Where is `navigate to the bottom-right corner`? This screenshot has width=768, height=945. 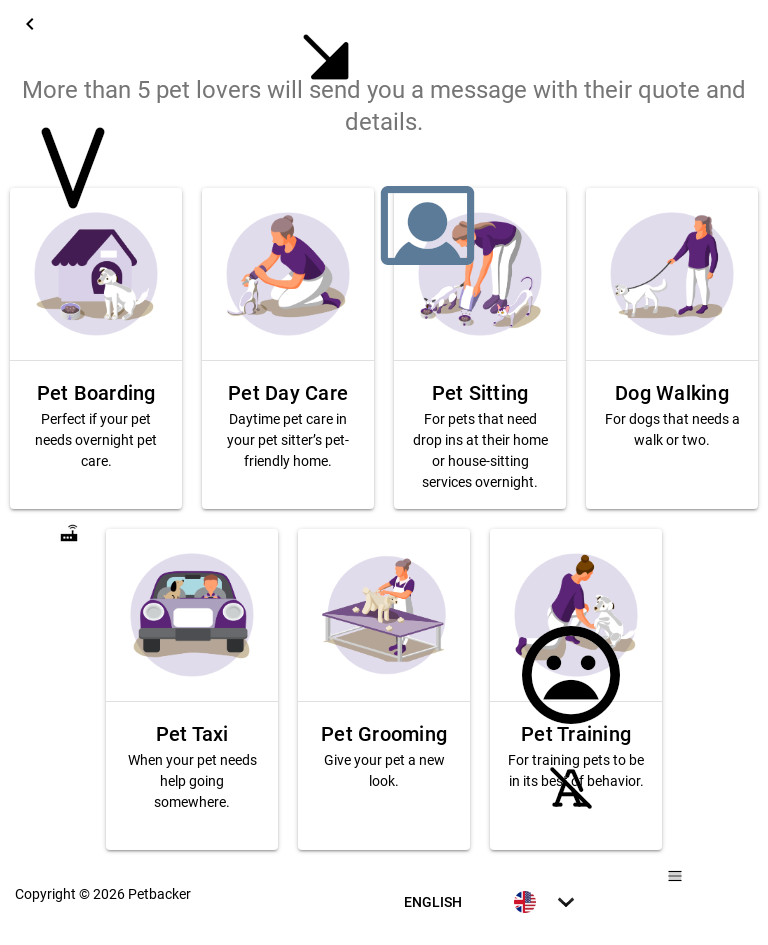 navigate to the bottom-right corner is located at coordinates (326, 57).